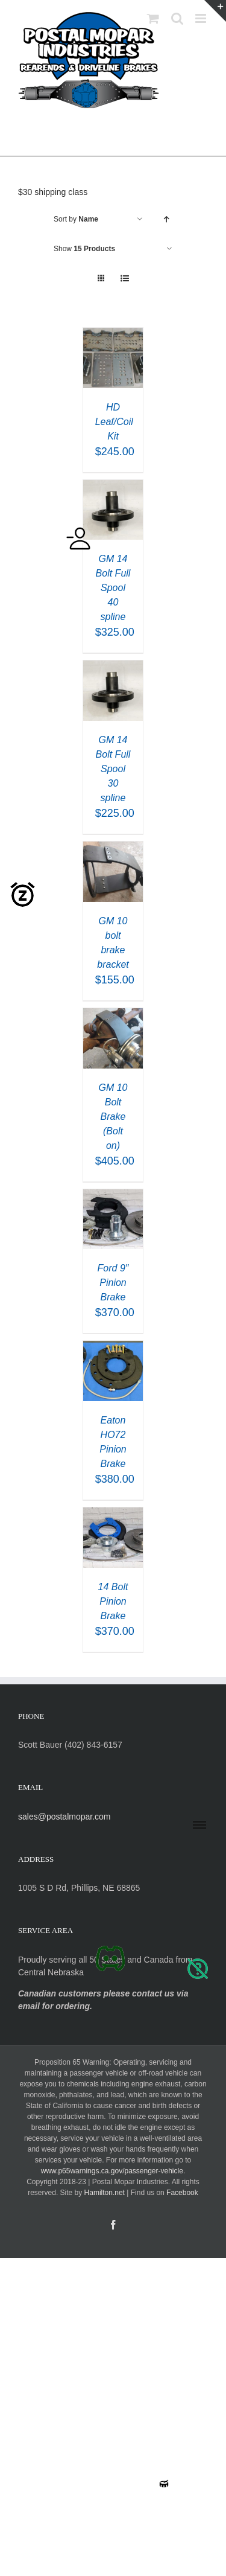 The image size is (226, 2576). I want to click on access music or audio tools, so click(164, 2484).